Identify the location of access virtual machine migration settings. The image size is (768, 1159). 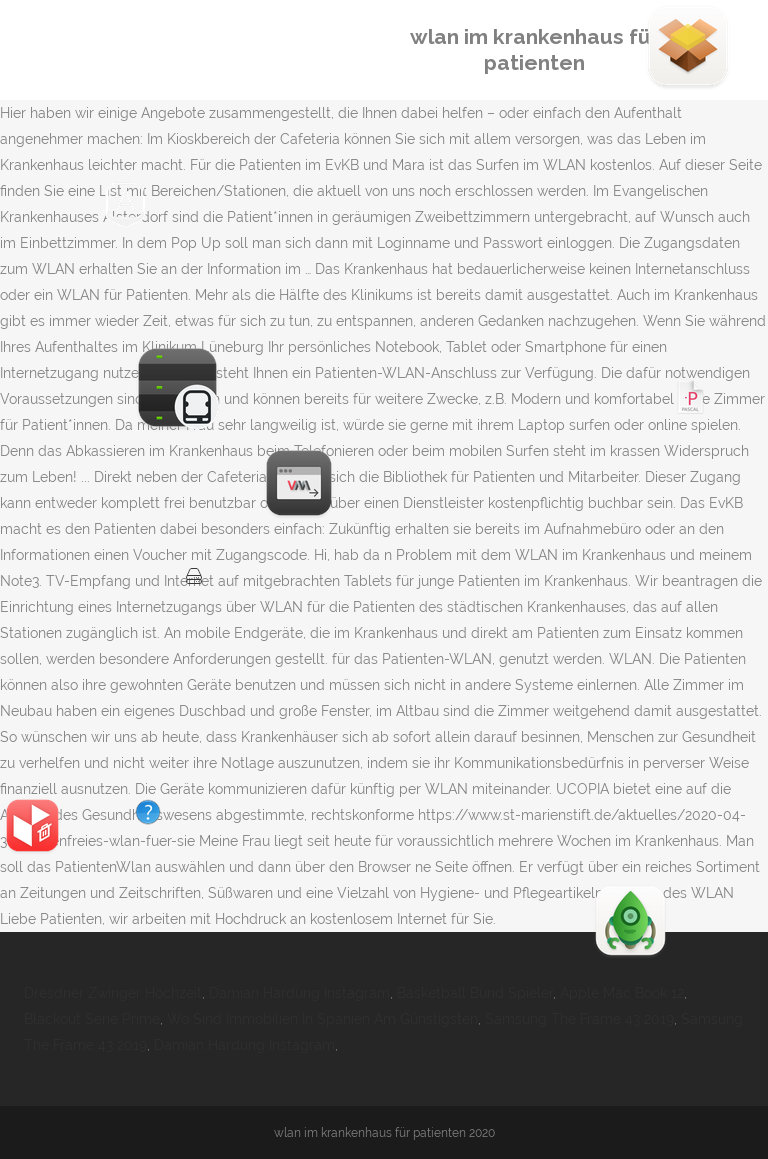
(299, 483).